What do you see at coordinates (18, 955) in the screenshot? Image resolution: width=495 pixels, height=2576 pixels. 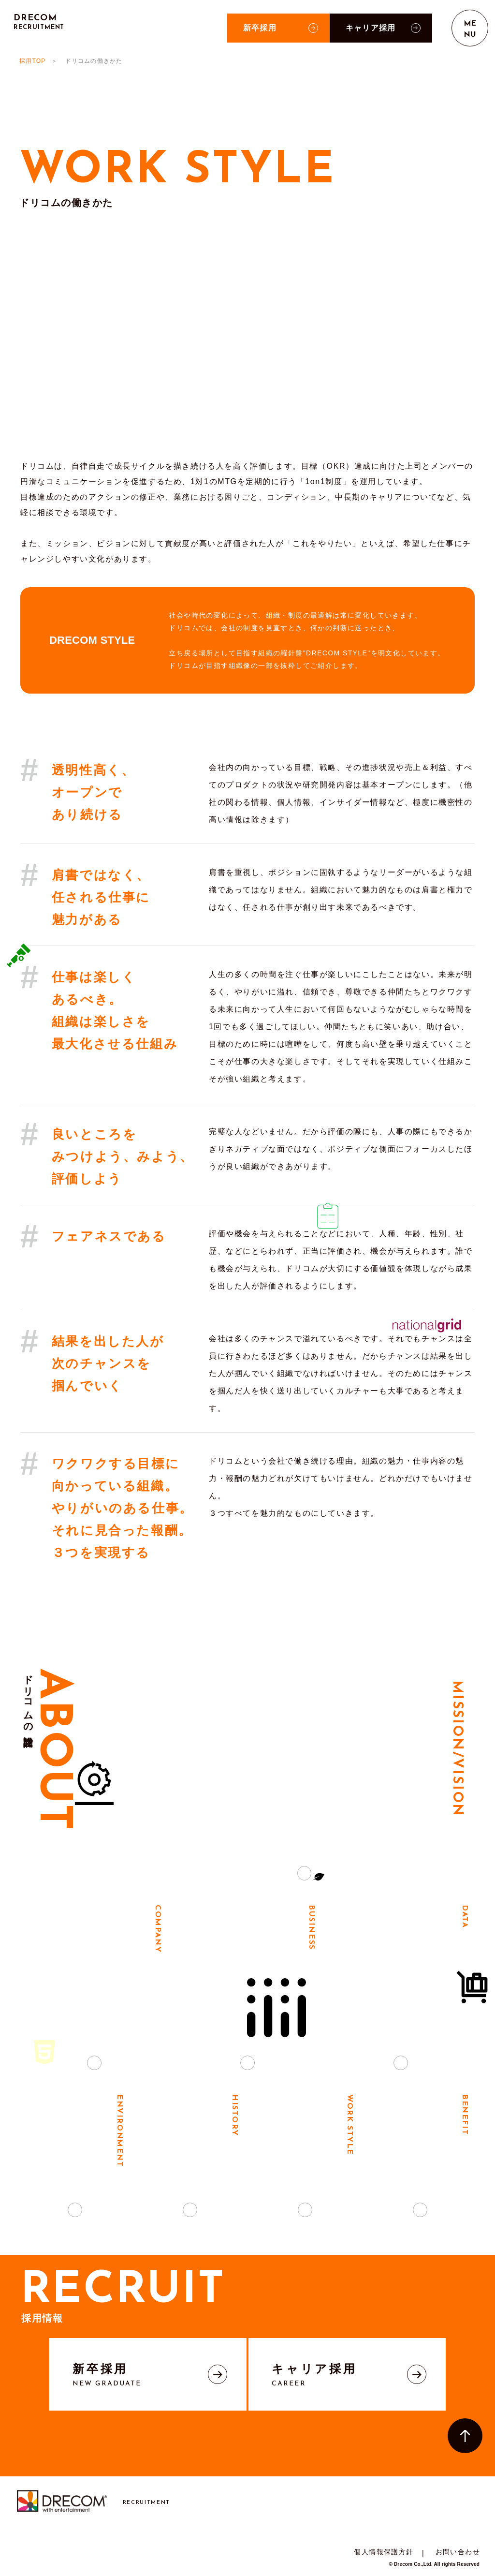 I see `opentelemetry logo` at bounding box center [18, 955].